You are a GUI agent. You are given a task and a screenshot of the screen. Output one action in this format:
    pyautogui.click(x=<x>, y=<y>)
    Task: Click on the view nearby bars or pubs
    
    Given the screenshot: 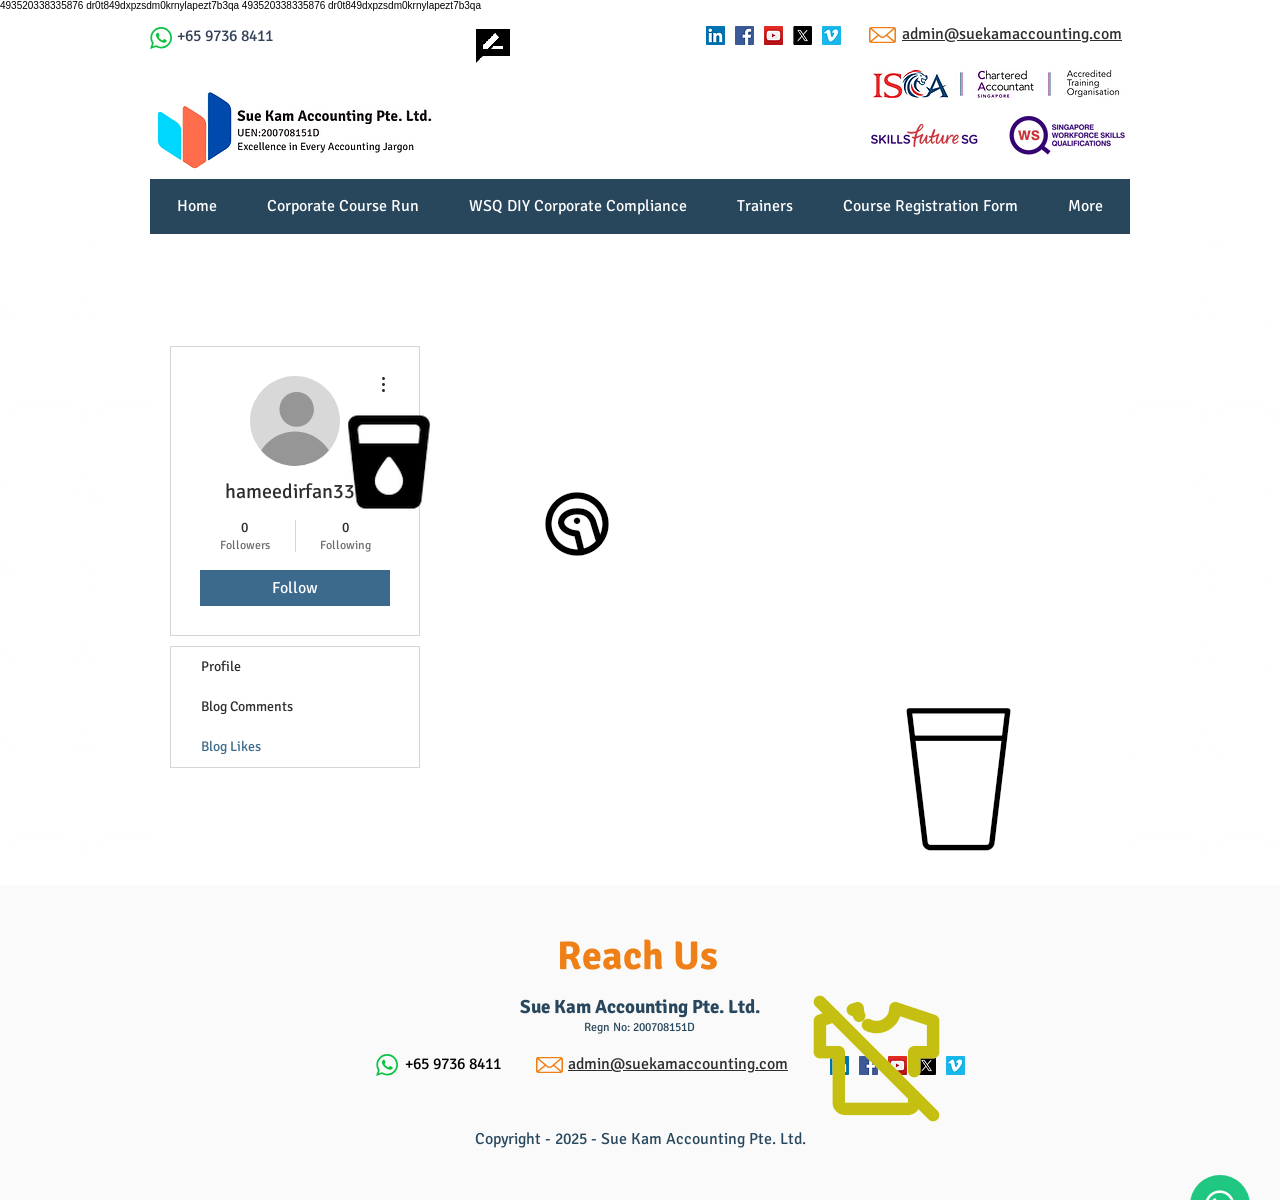 What is the action you would take?
    pyautogui.click(x=958, y=776)
    